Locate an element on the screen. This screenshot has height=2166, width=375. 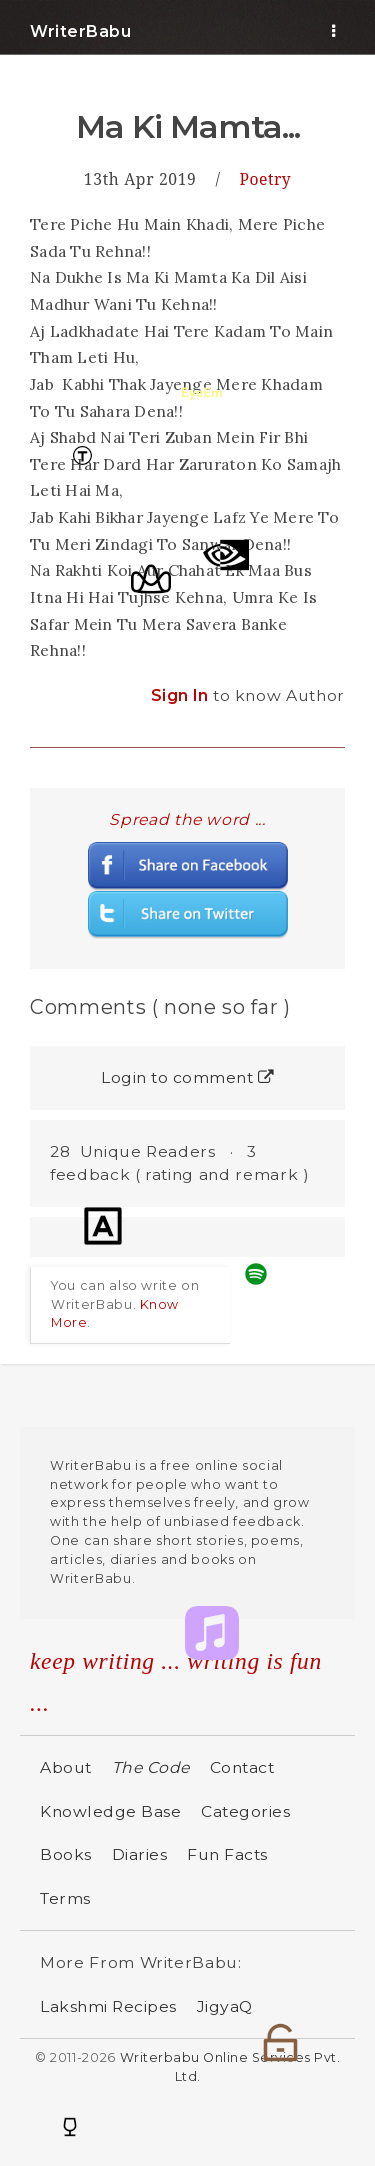
browse wine or beverage menu is located at coordinates (70, 2127).